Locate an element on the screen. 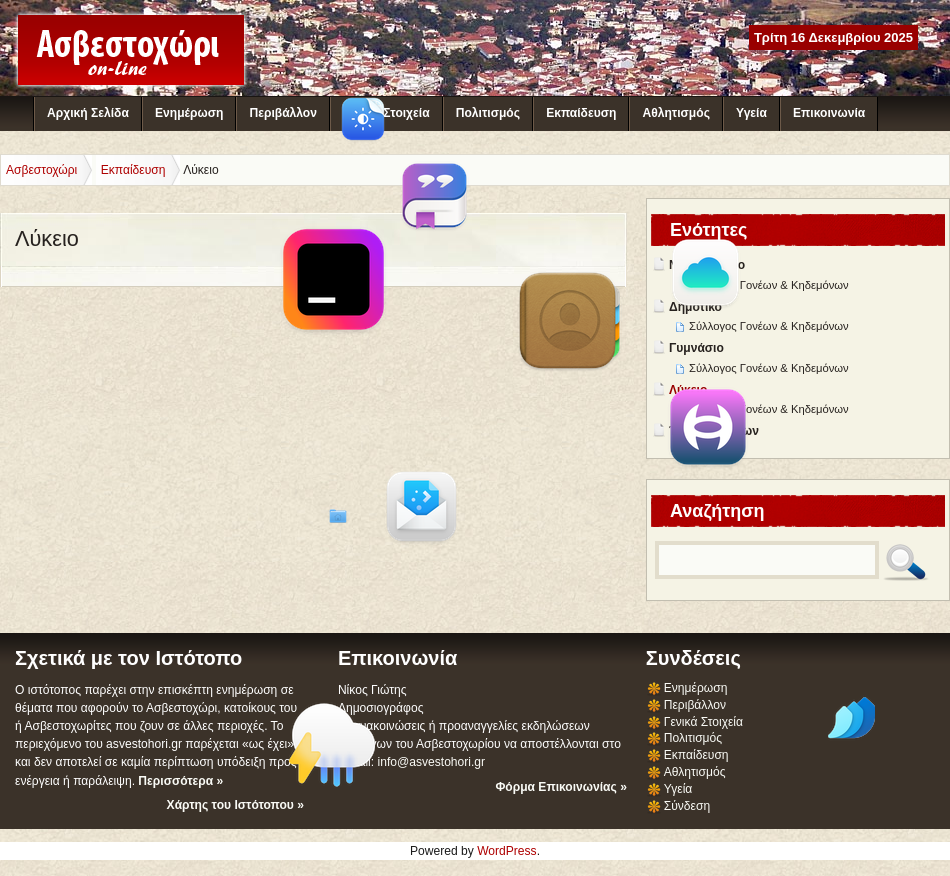 The width and height of the screenshot is (950, 876). open jetbrains toolbox to manage ides is located at coordinates (333, 279).